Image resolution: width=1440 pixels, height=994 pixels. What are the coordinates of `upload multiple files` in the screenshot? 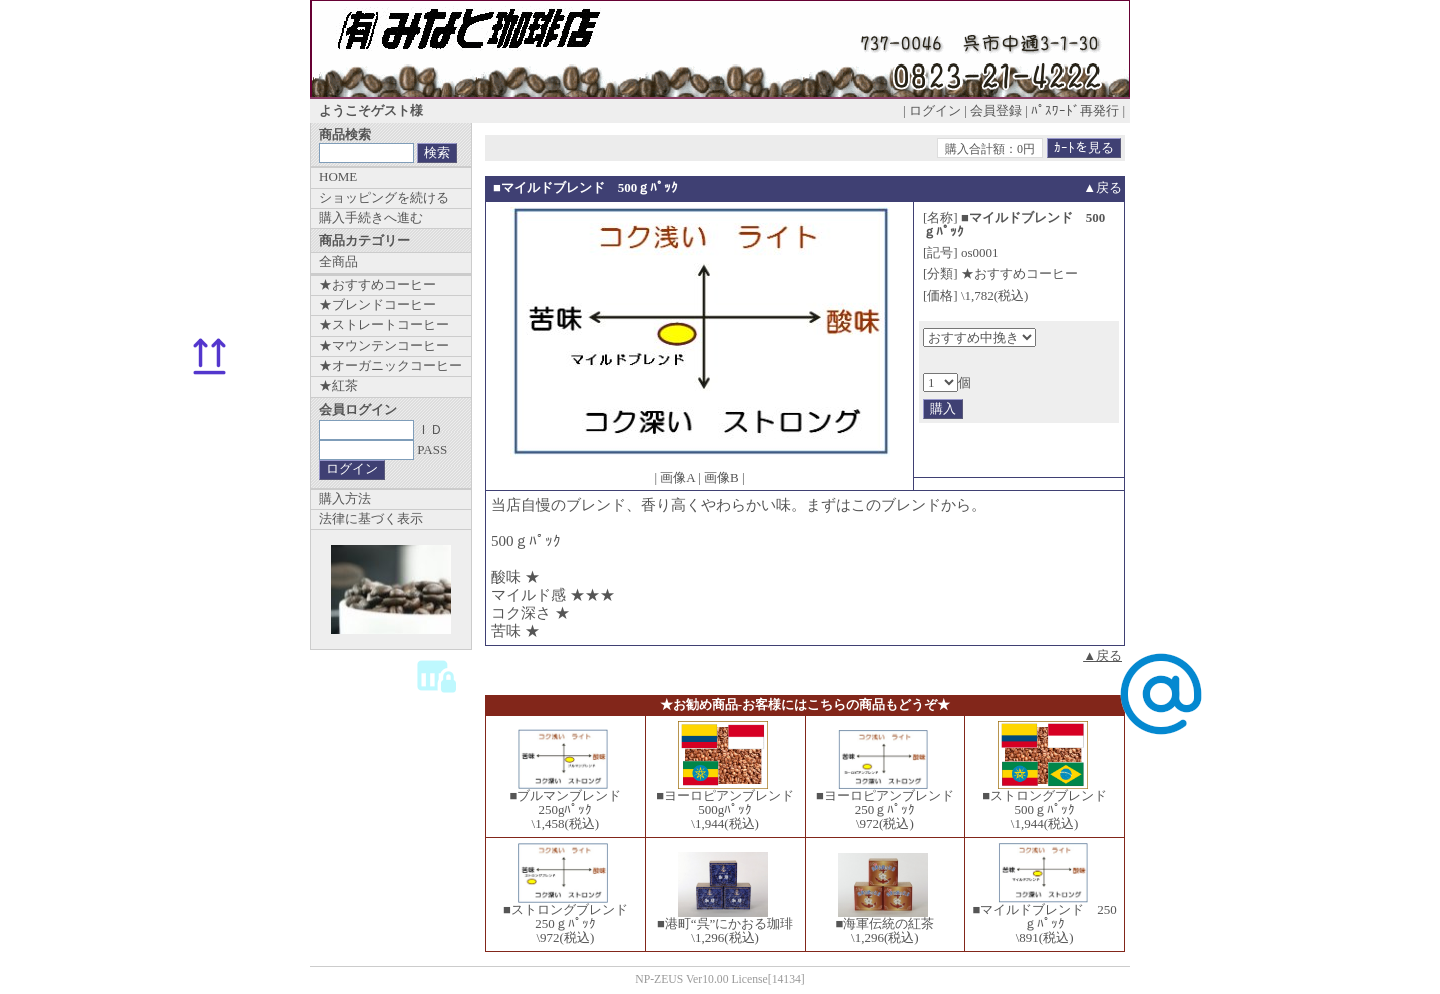 It's located at (209, 356).